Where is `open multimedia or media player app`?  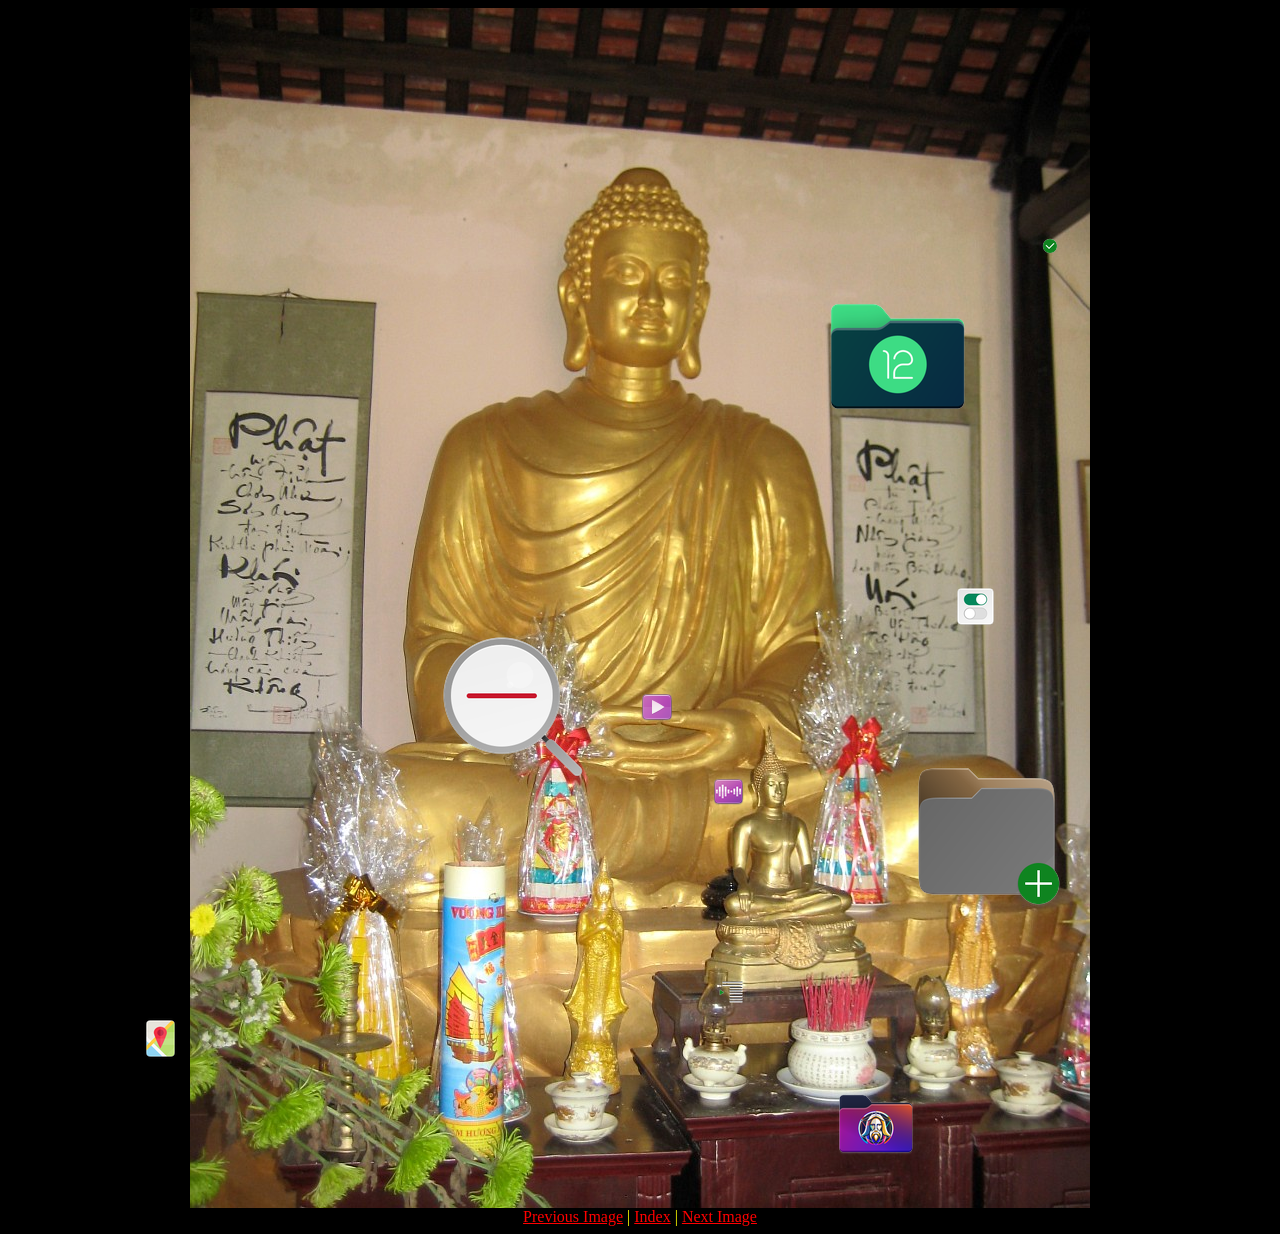 open multimedia or media player app is located at coordinates (657, 707).